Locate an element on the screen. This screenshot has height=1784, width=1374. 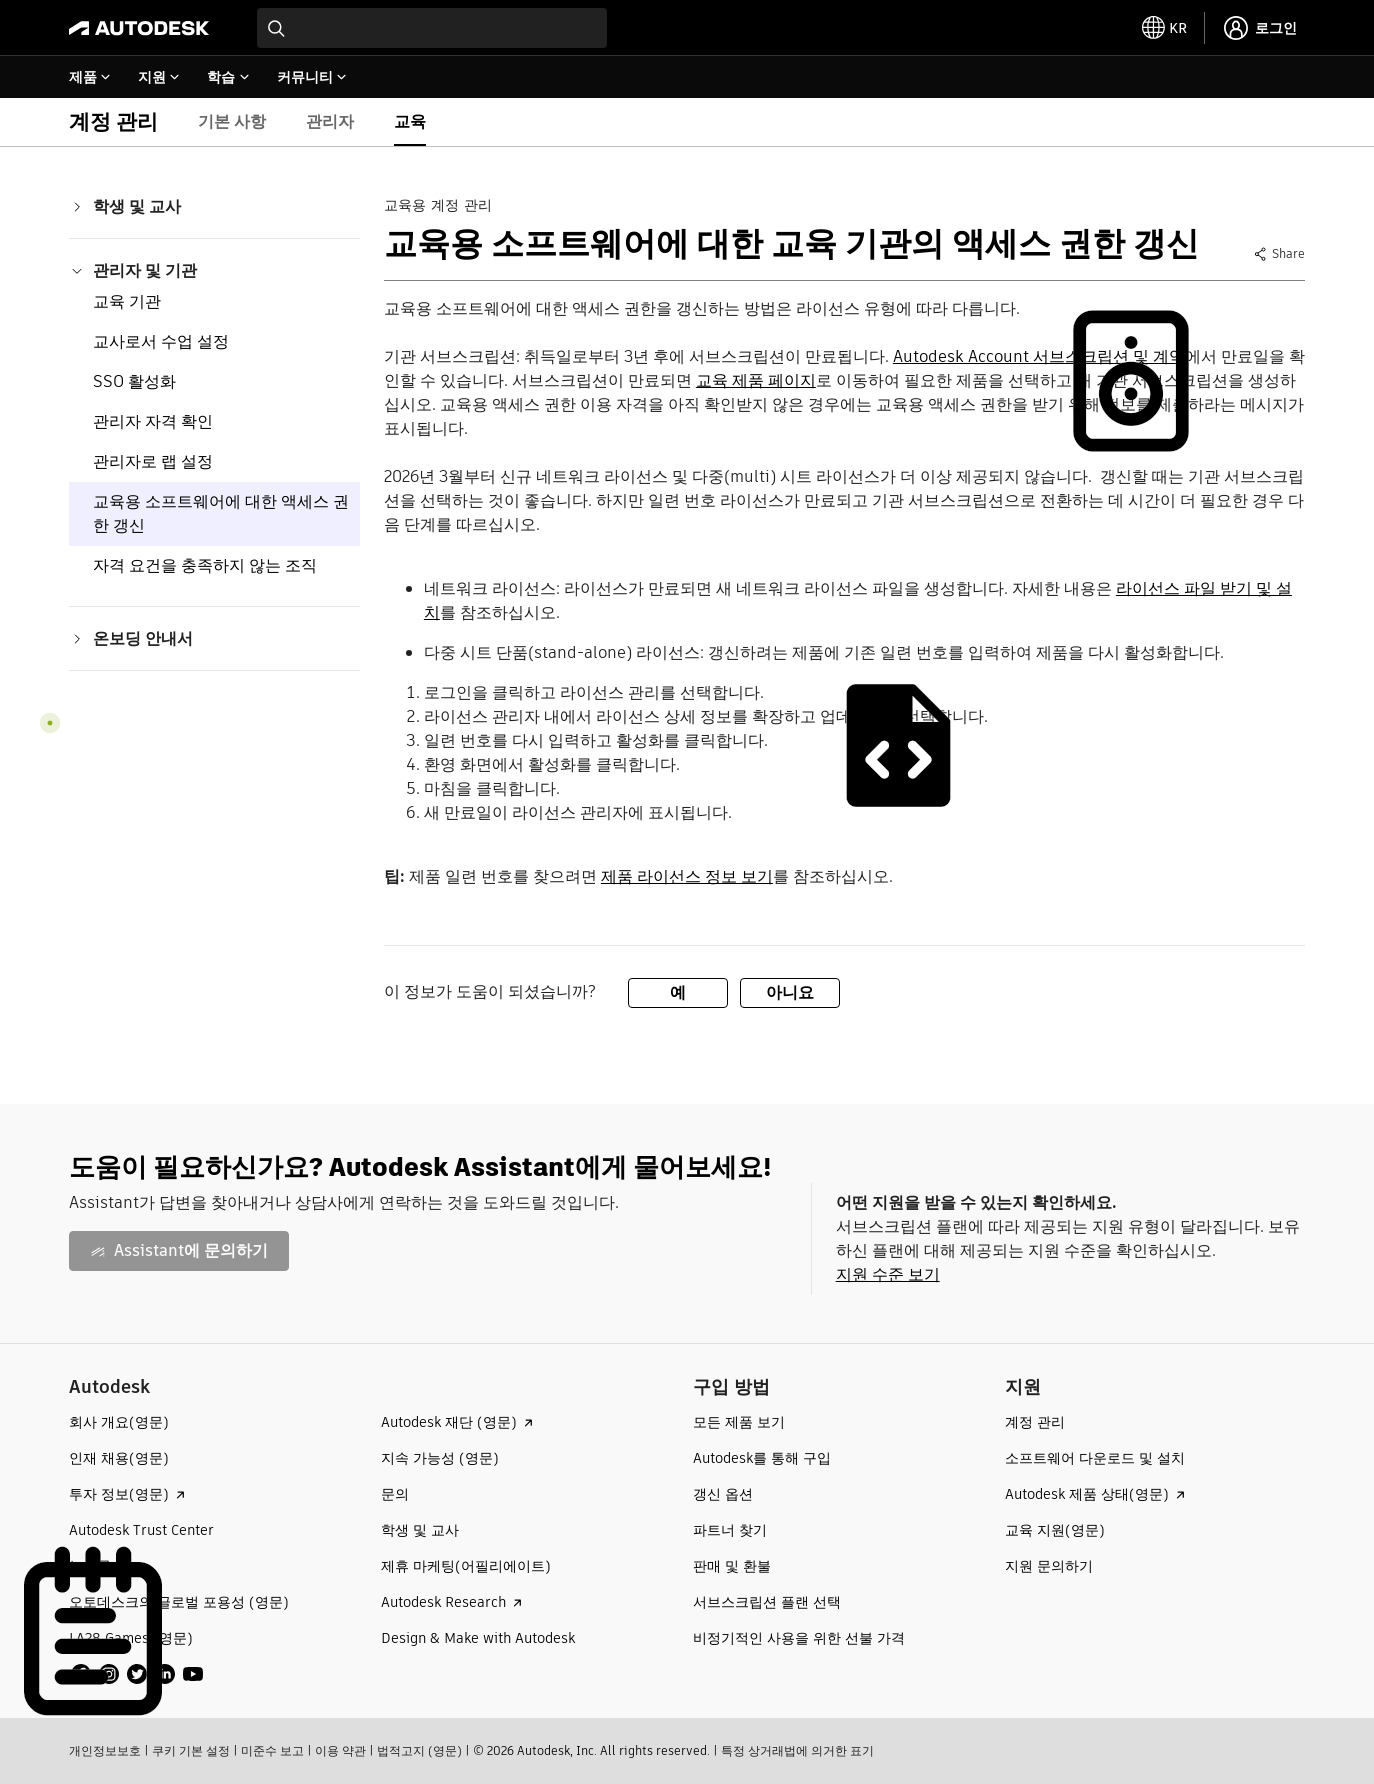
view or edit notes is located at coordinates (93, 1631).